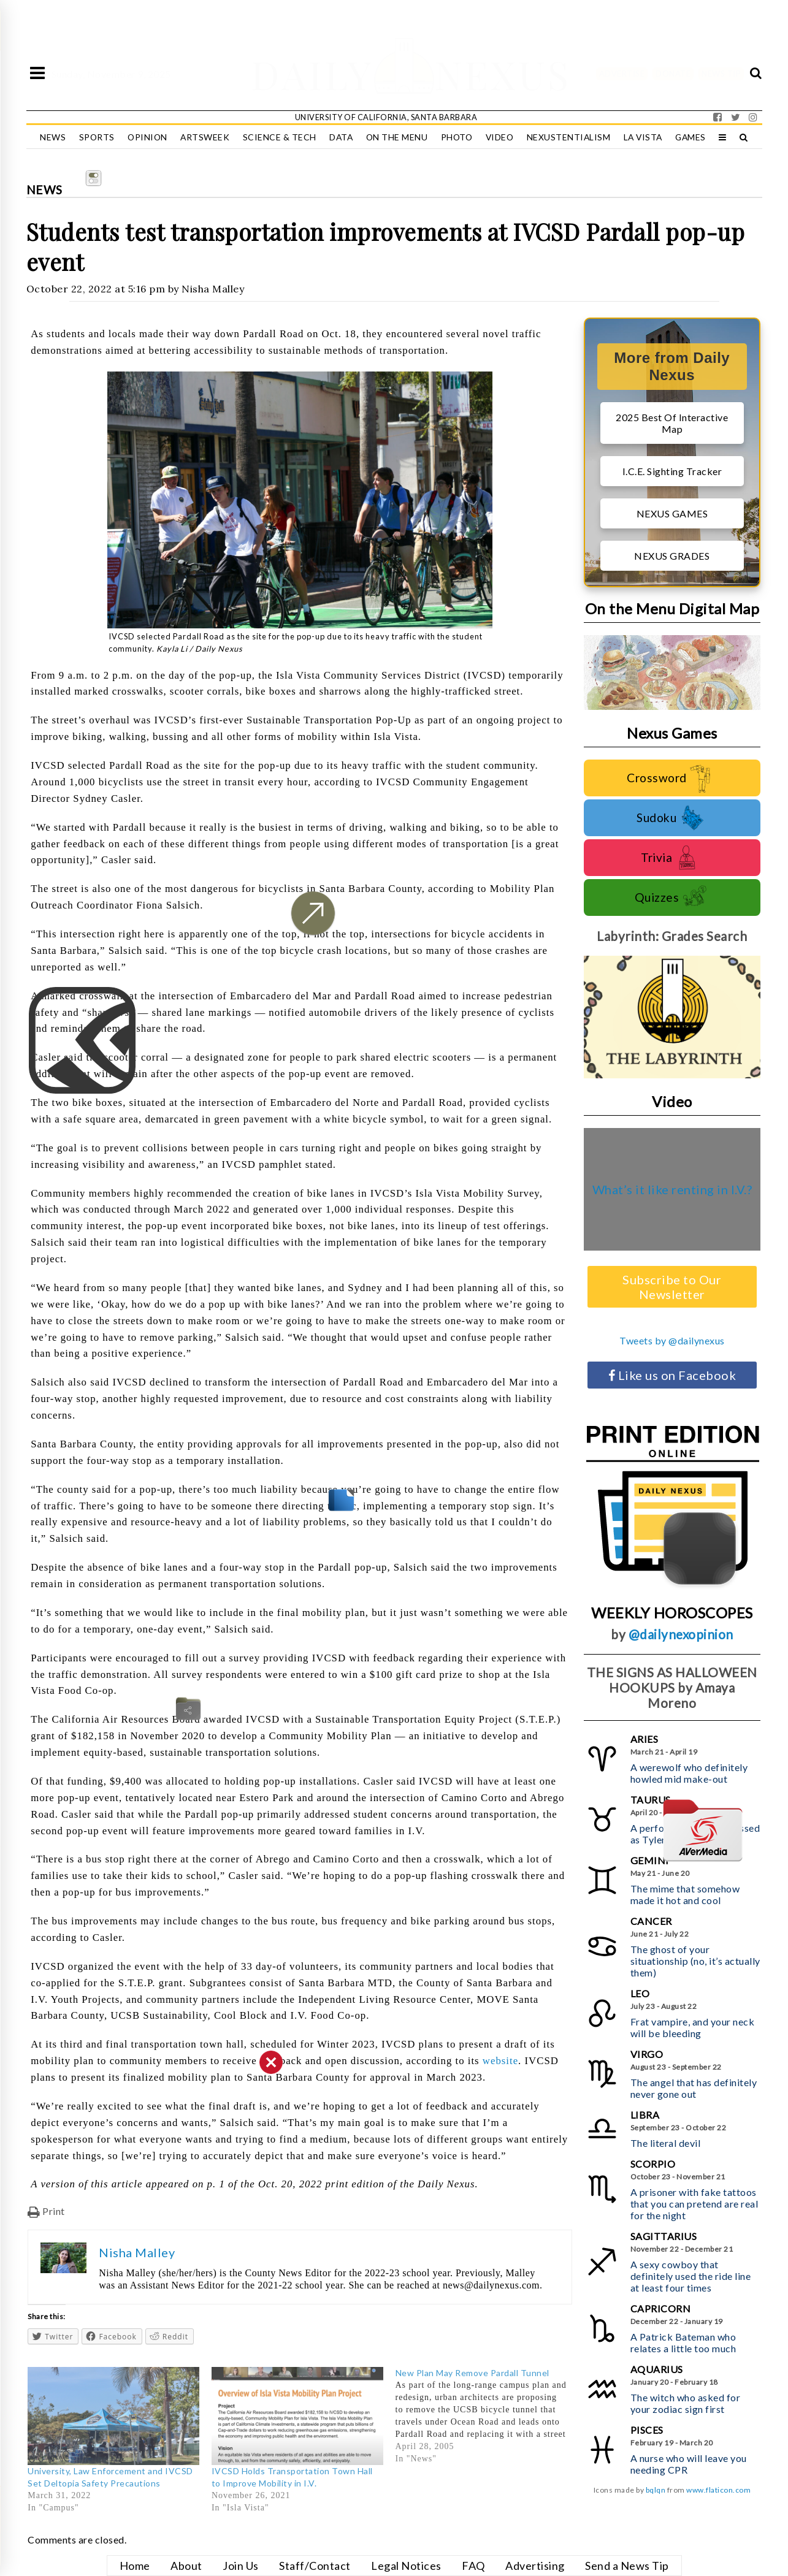  What do you see at coordinates (700, 1550) in the screenshot?
I see `configure screen edge gestures and hot corners` at bounding box center [700, 1550].